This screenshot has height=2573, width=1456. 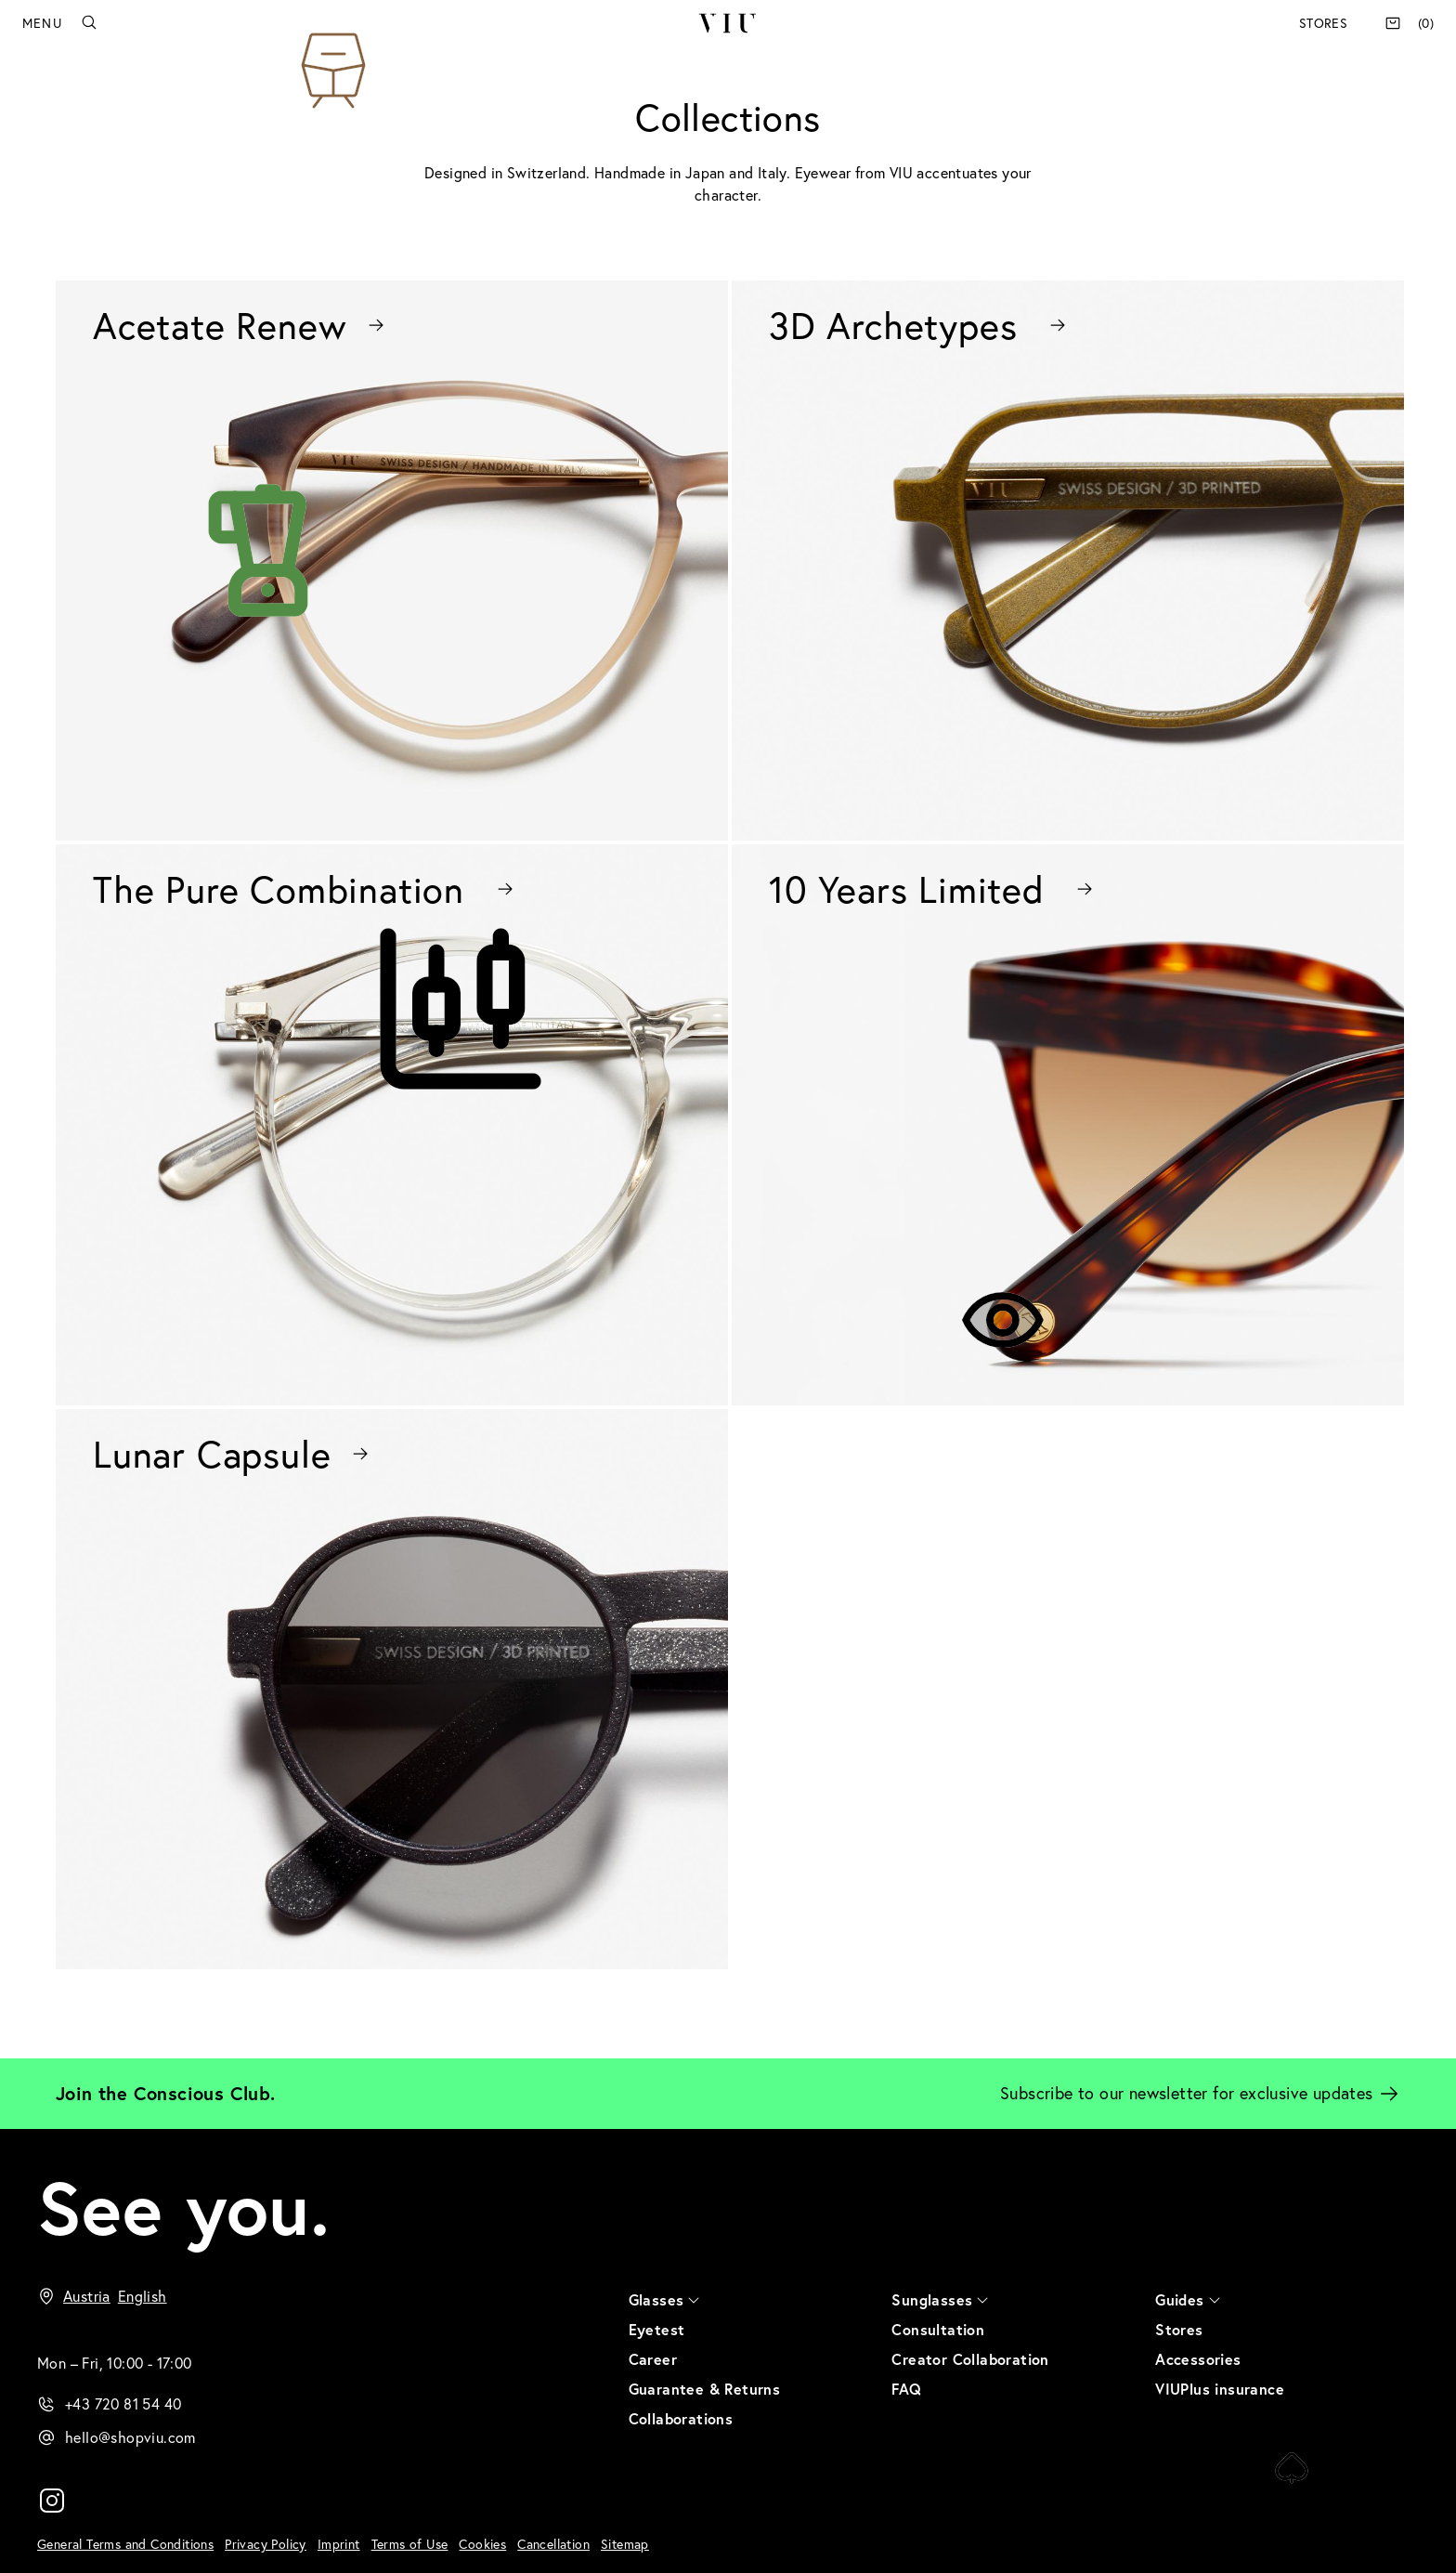 I want to click on view regional train schedules, so click(x=333, y=68).